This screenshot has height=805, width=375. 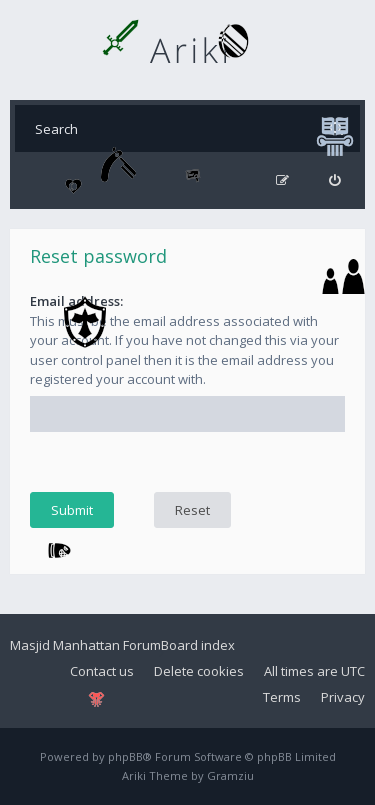 I want to click on represents a creature type or monster in a game, so click(x=96, y=699).